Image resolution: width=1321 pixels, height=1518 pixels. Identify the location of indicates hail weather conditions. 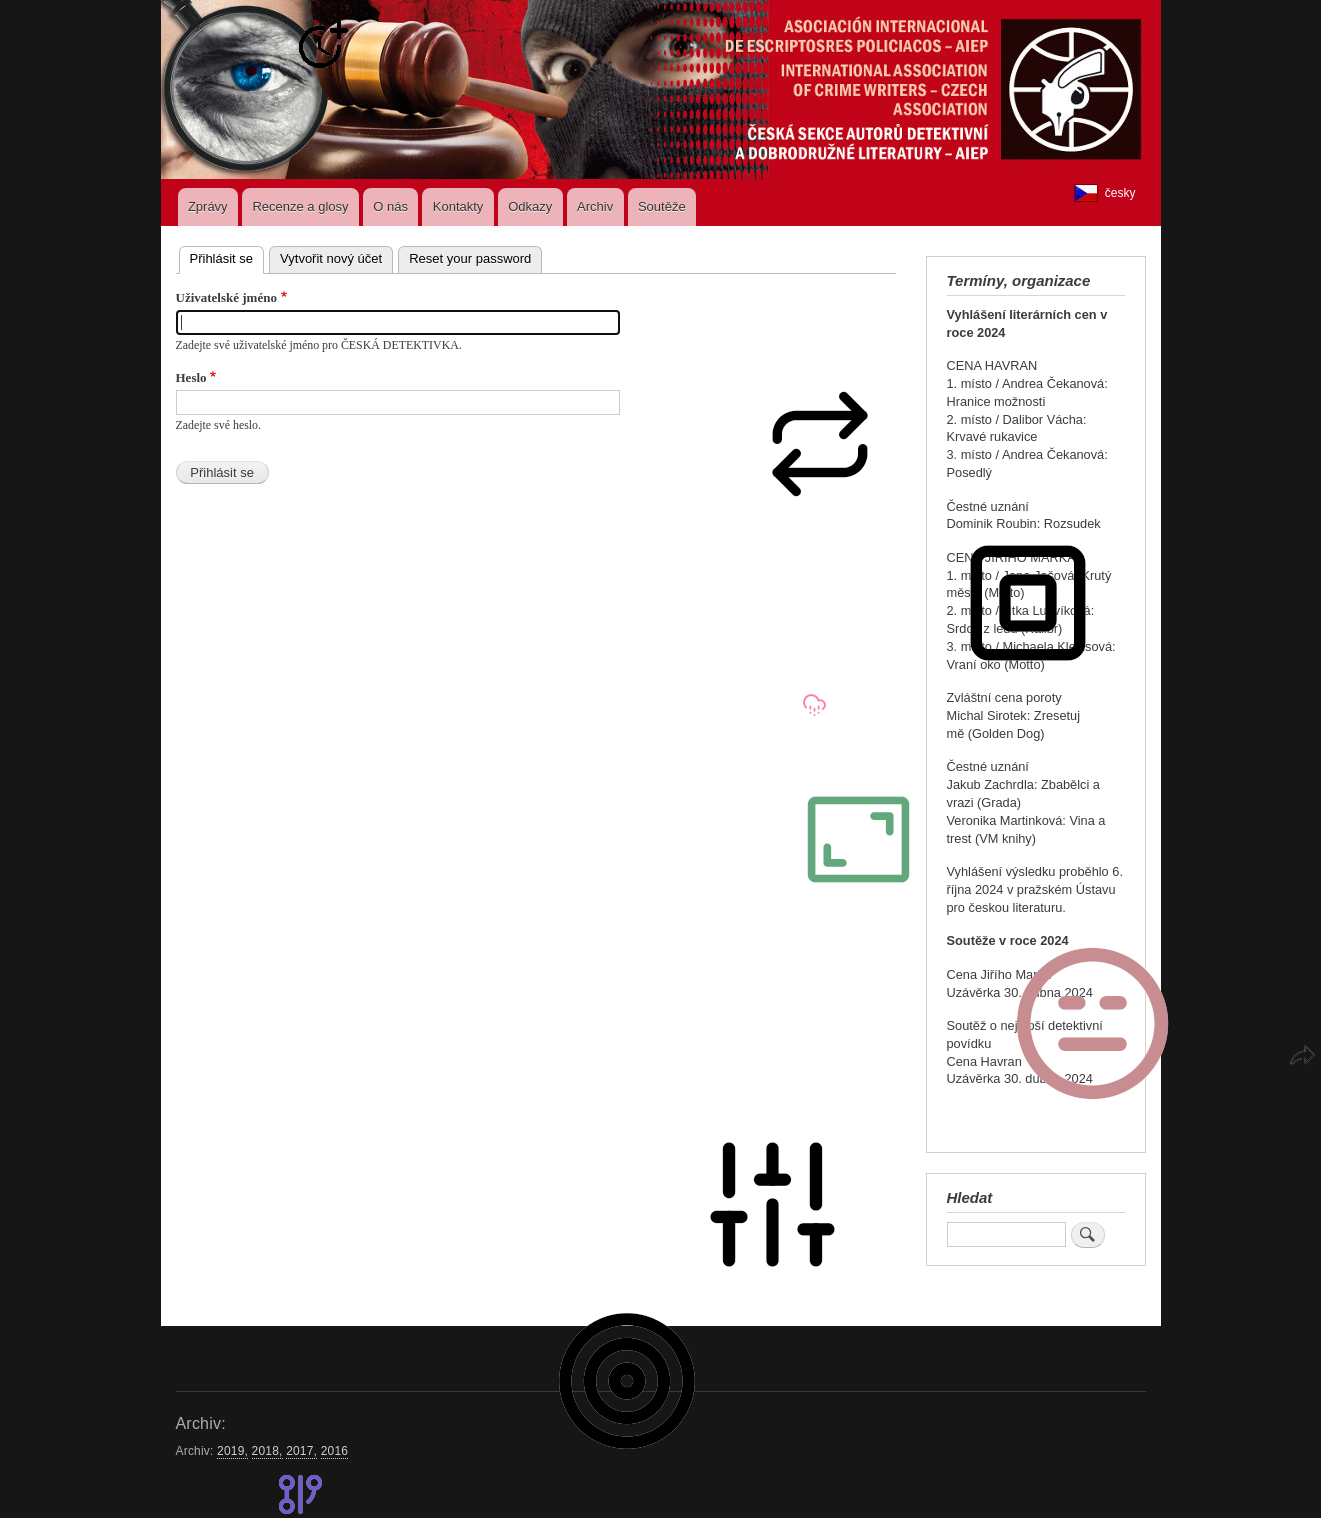
(814, 704).